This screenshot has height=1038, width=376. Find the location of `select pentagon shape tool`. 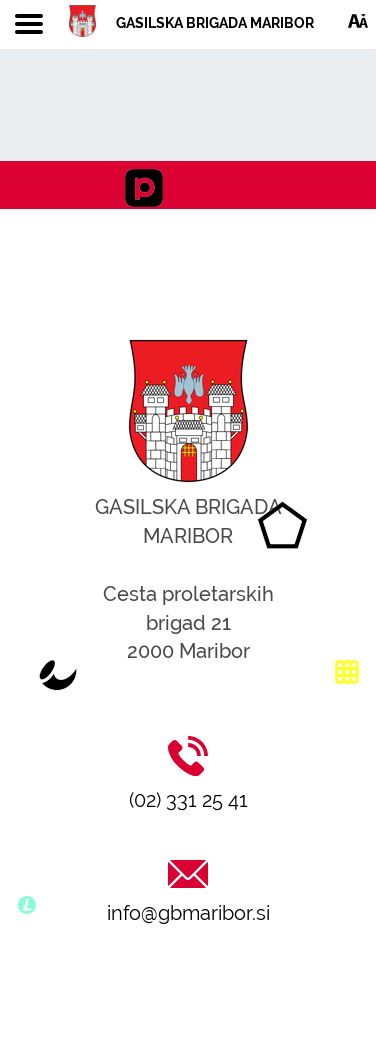

select pentagon shape tool is located at coordinates (282, 527).